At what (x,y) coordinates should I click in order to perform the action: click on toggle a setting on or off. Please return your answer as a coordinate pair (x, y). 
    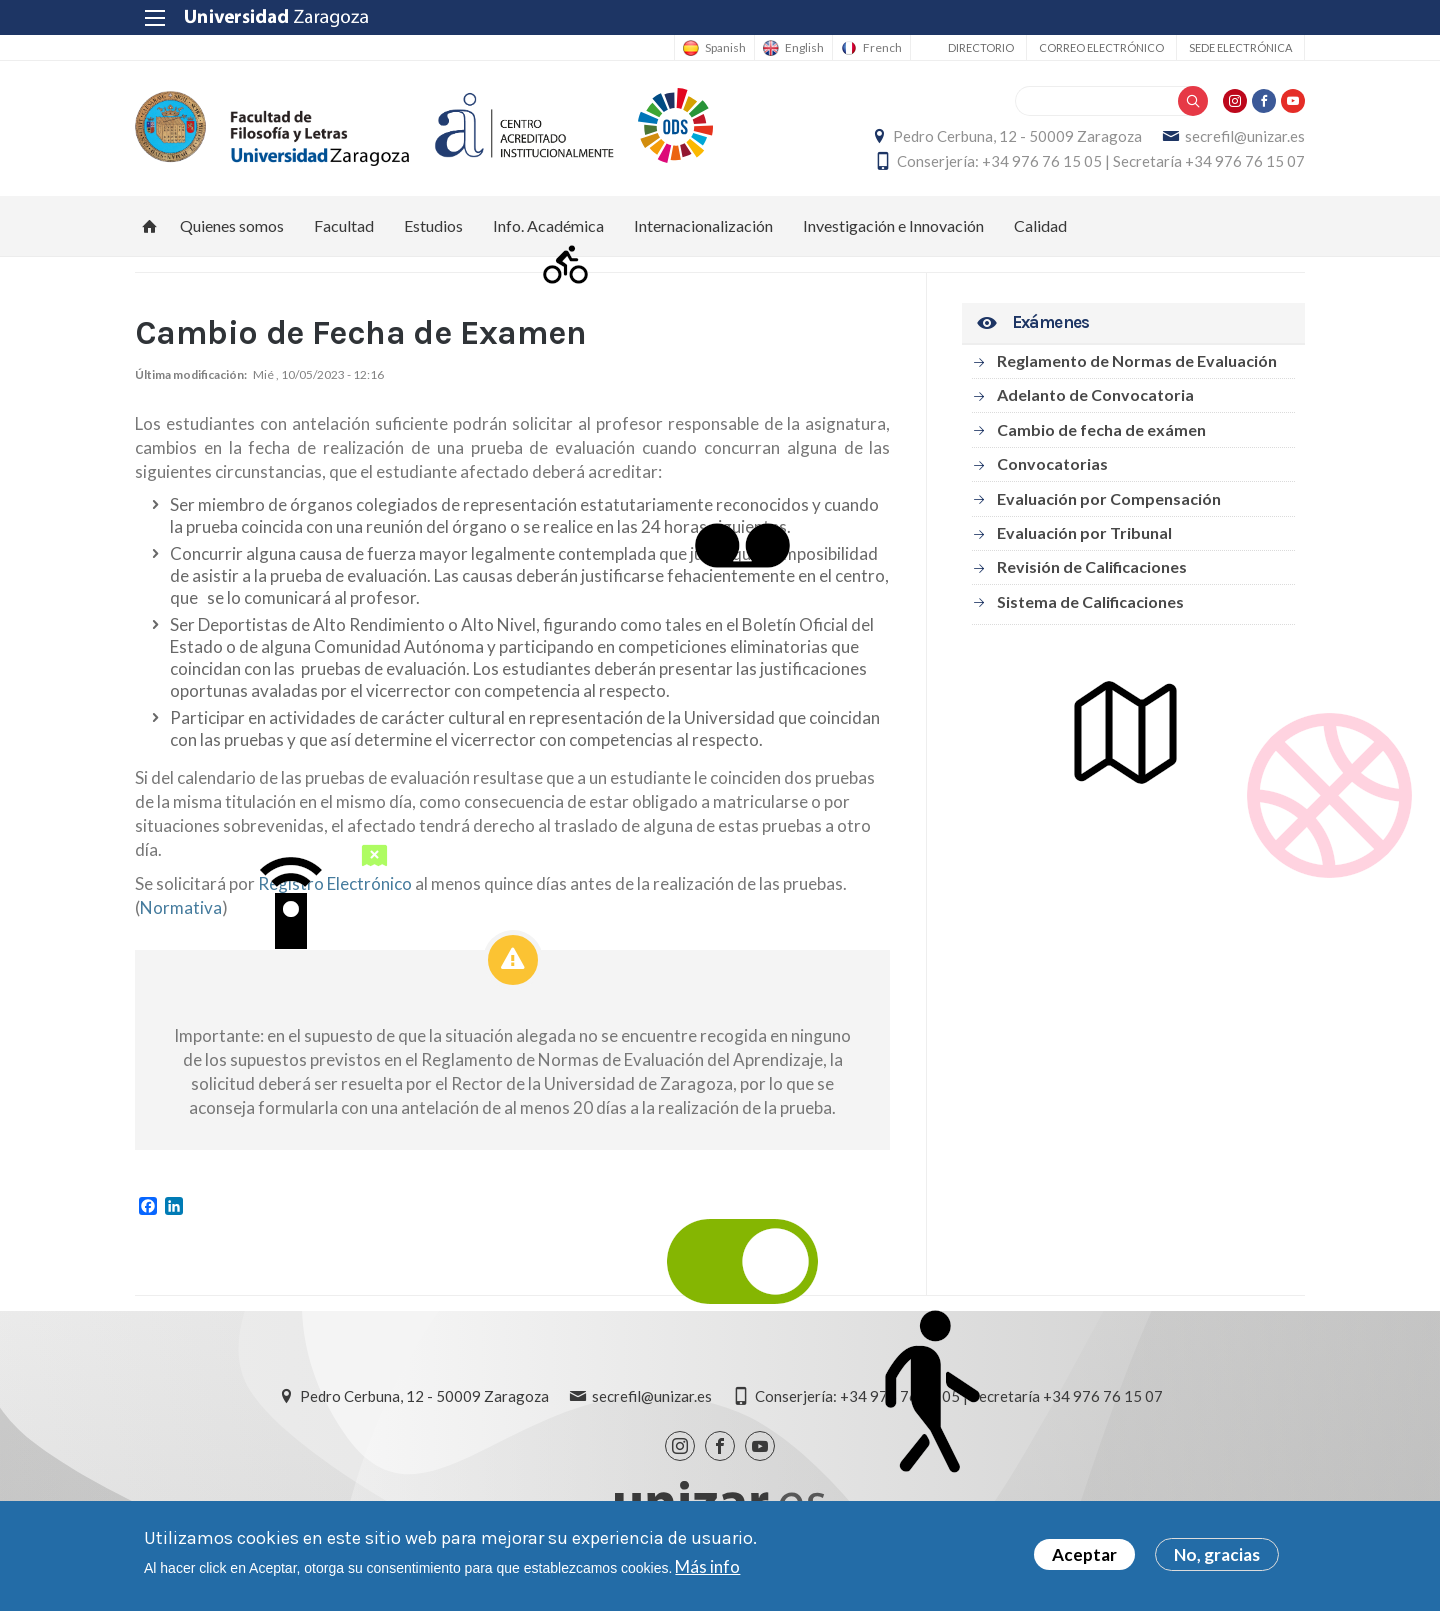
    Looking at the image, I should click on (742, 1261).